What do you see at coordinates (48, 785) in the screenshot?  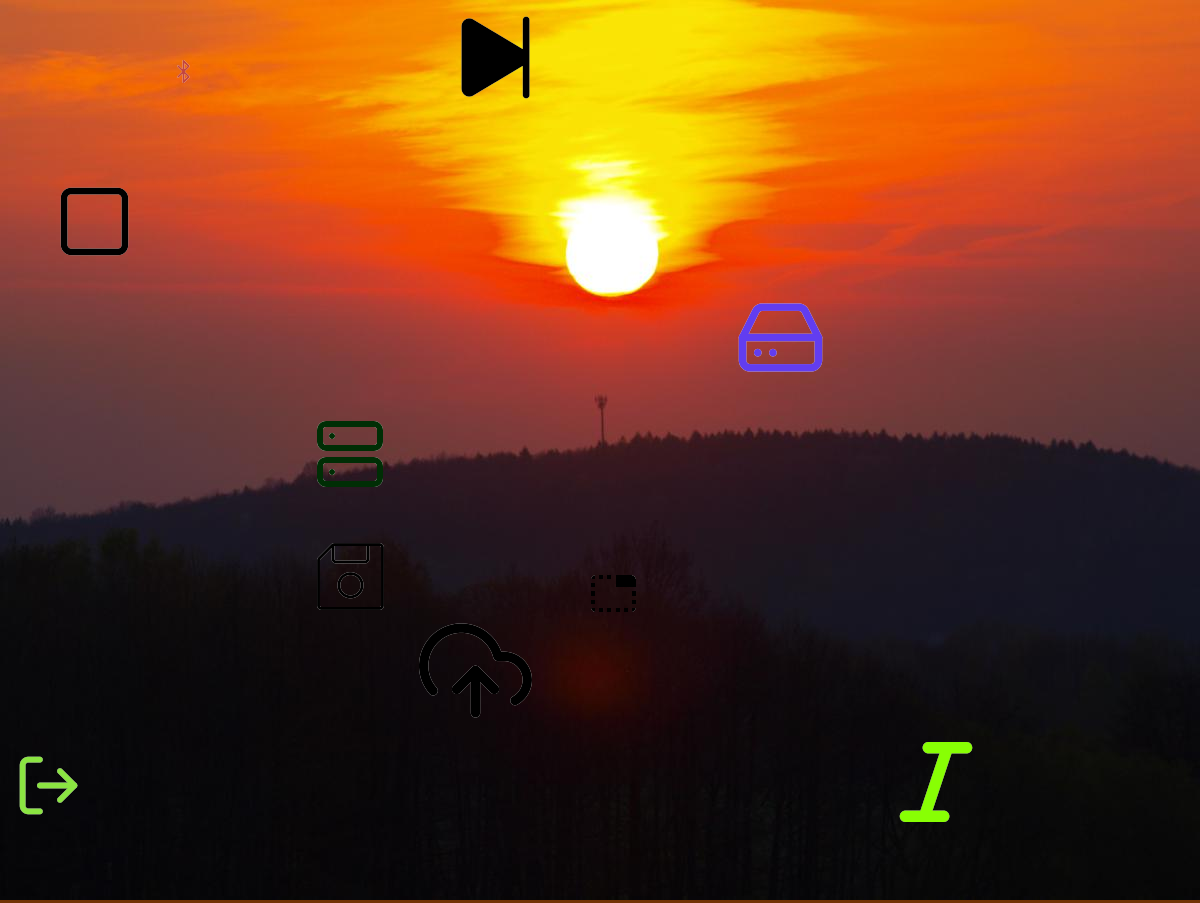 I see `log out of your account` at bounding box center [48, 785].